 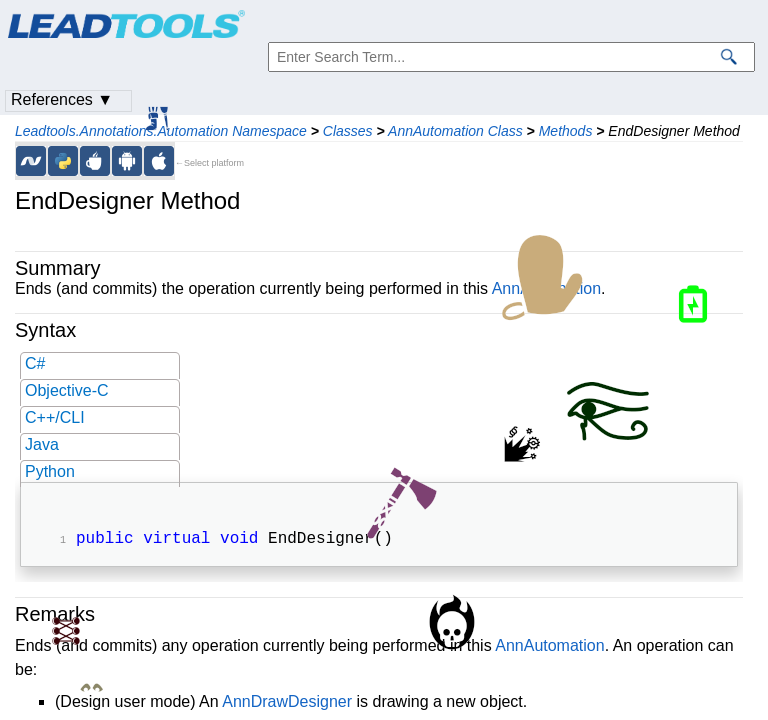 I want to click on select tomahawk weapon or tool, so click(x=402, y=503).